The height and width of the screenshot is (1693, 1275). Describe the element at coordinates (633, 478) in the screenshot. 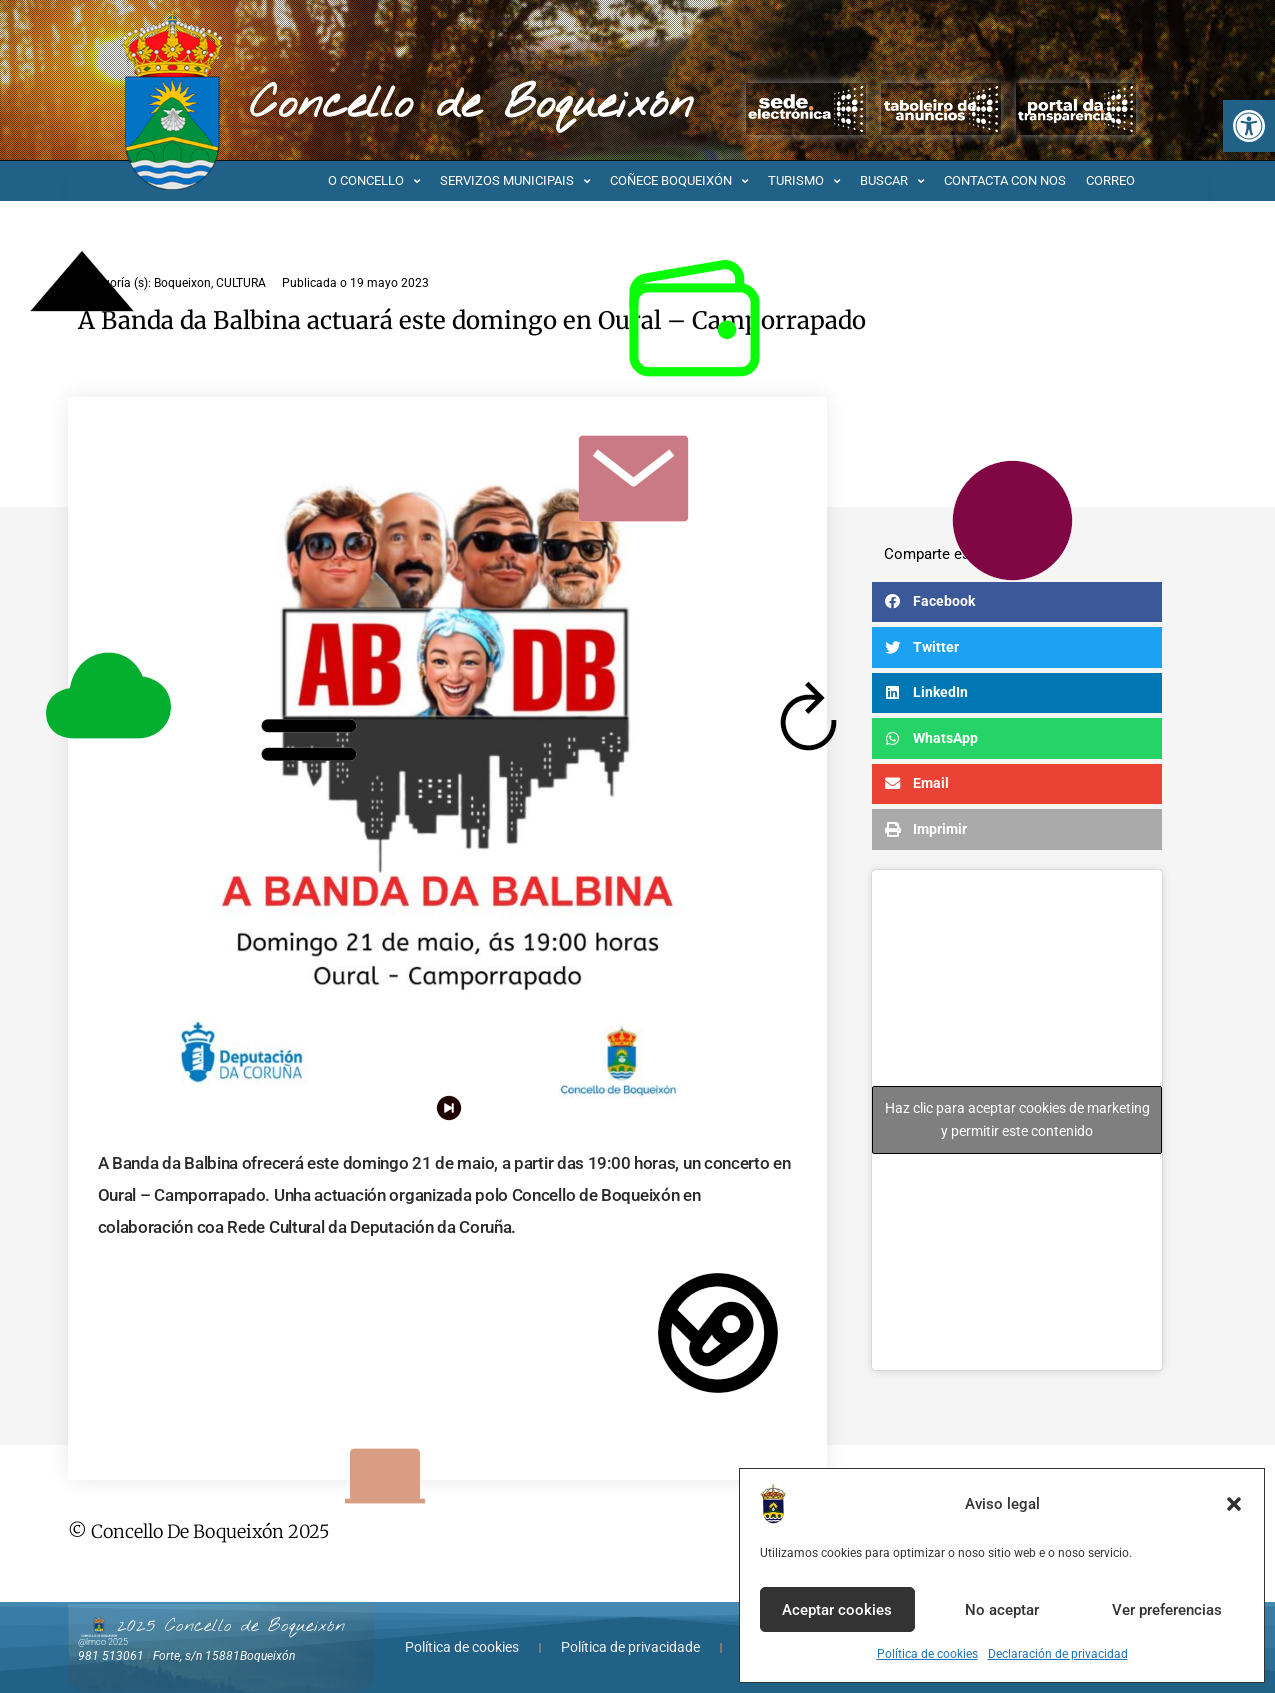

I see `open your email inbox` at that location.